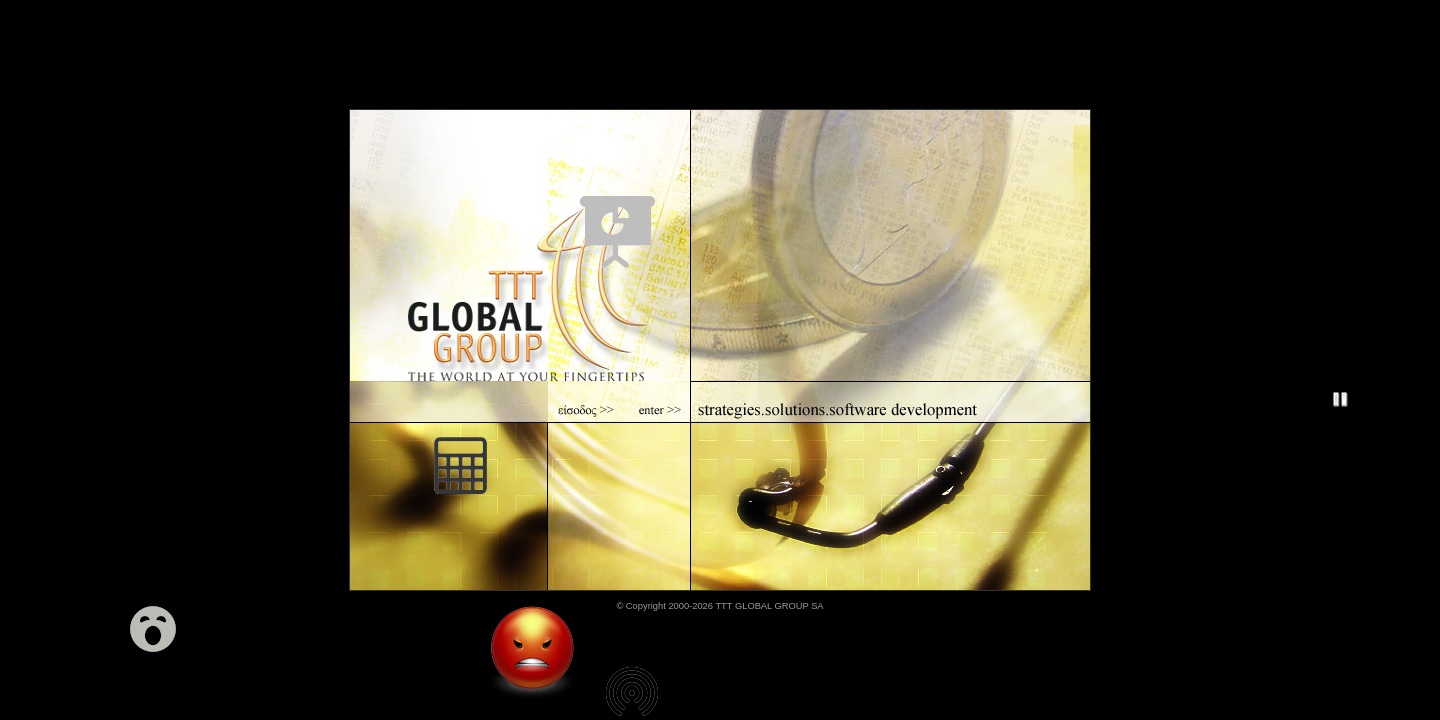 This screenshot has width=1440, height=720. I want to click on indicates user is tired or bored, so click(153, 629).